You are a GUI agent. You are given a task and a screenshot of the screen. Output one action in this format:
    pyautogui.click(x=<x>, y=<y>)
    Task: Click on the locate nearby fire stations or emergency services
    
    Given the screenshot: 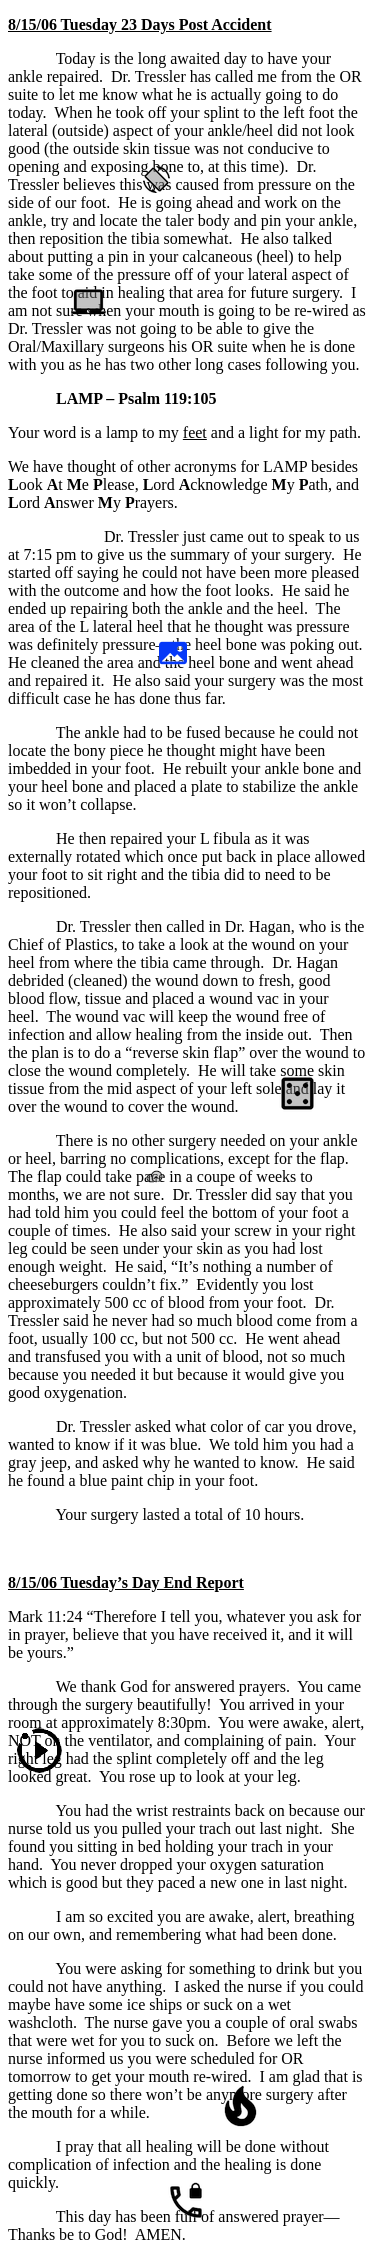 What is the action you would take?
    pyautogui.click(x=240, y=2106)
    